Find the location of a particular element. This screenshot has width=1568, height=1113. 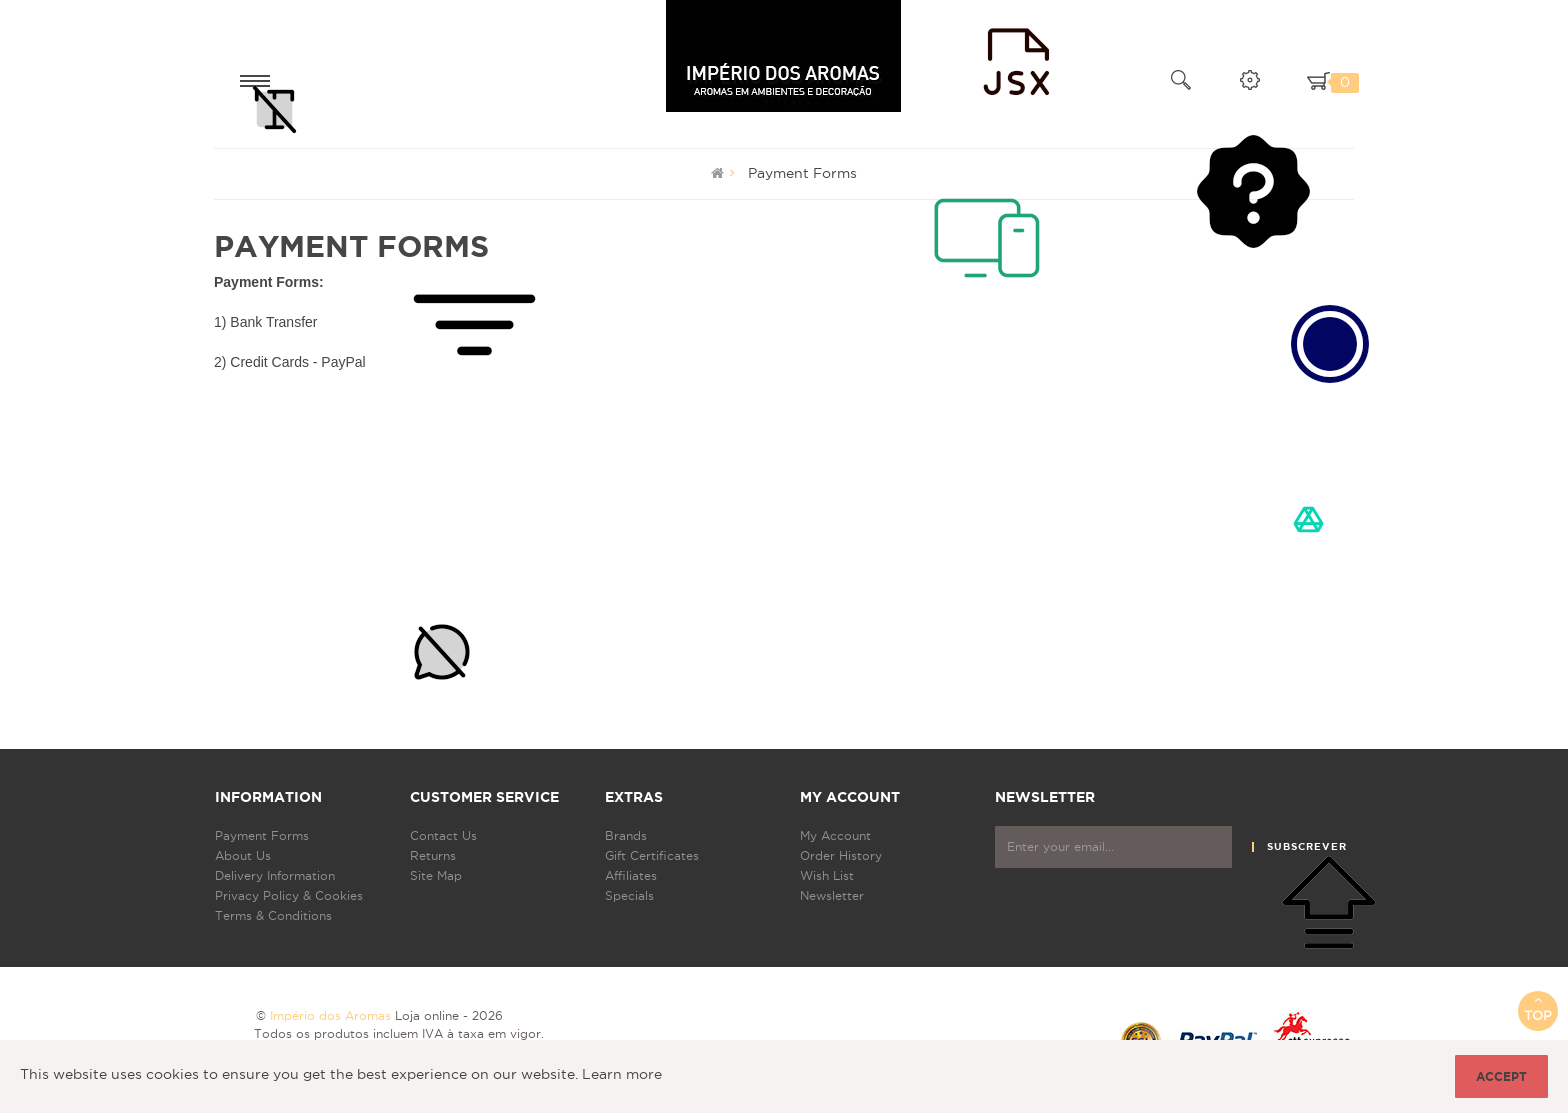

filter or sort list items is located at coordinates (474, 320).